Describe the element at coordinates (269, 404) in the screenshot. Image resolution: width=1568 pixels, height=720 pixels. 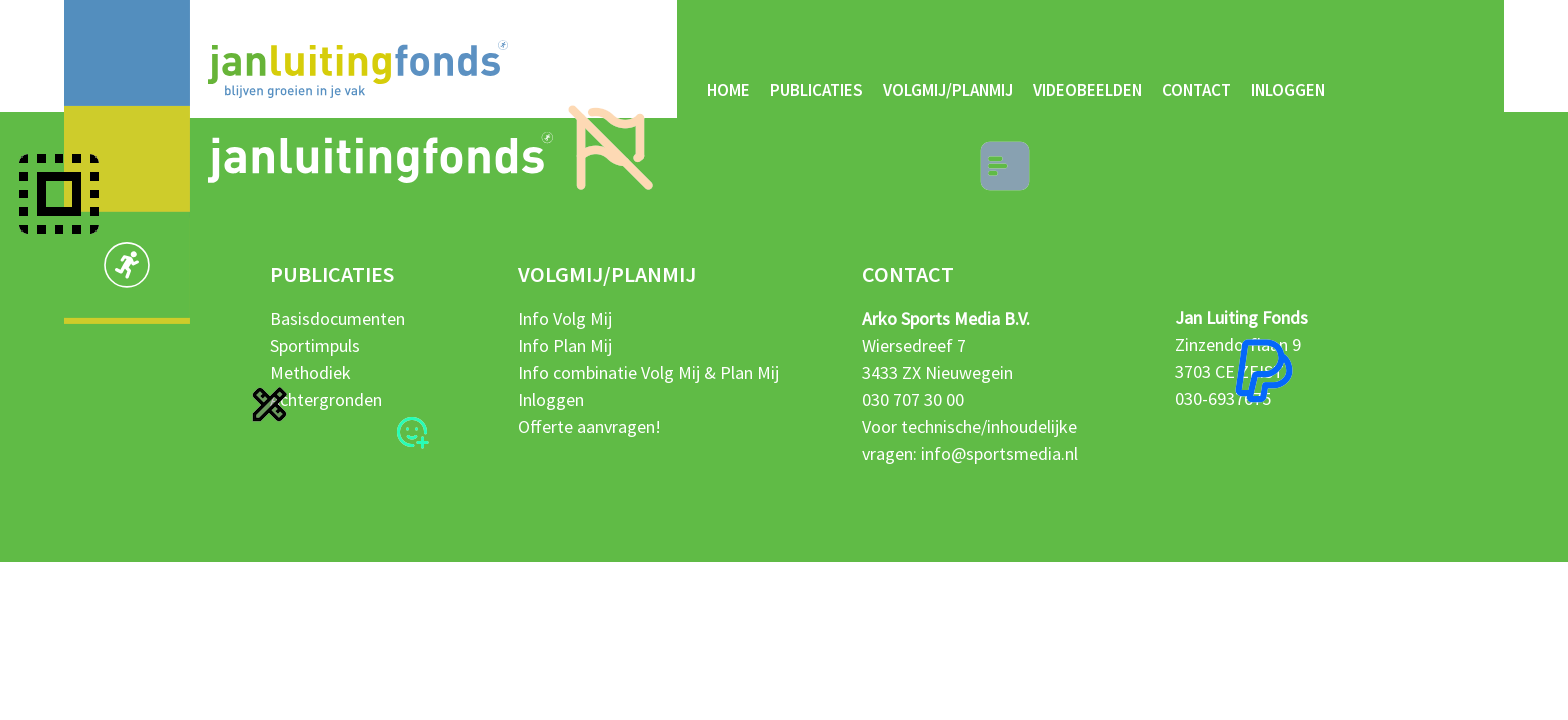
I see `access design tools or editing options` at that location.